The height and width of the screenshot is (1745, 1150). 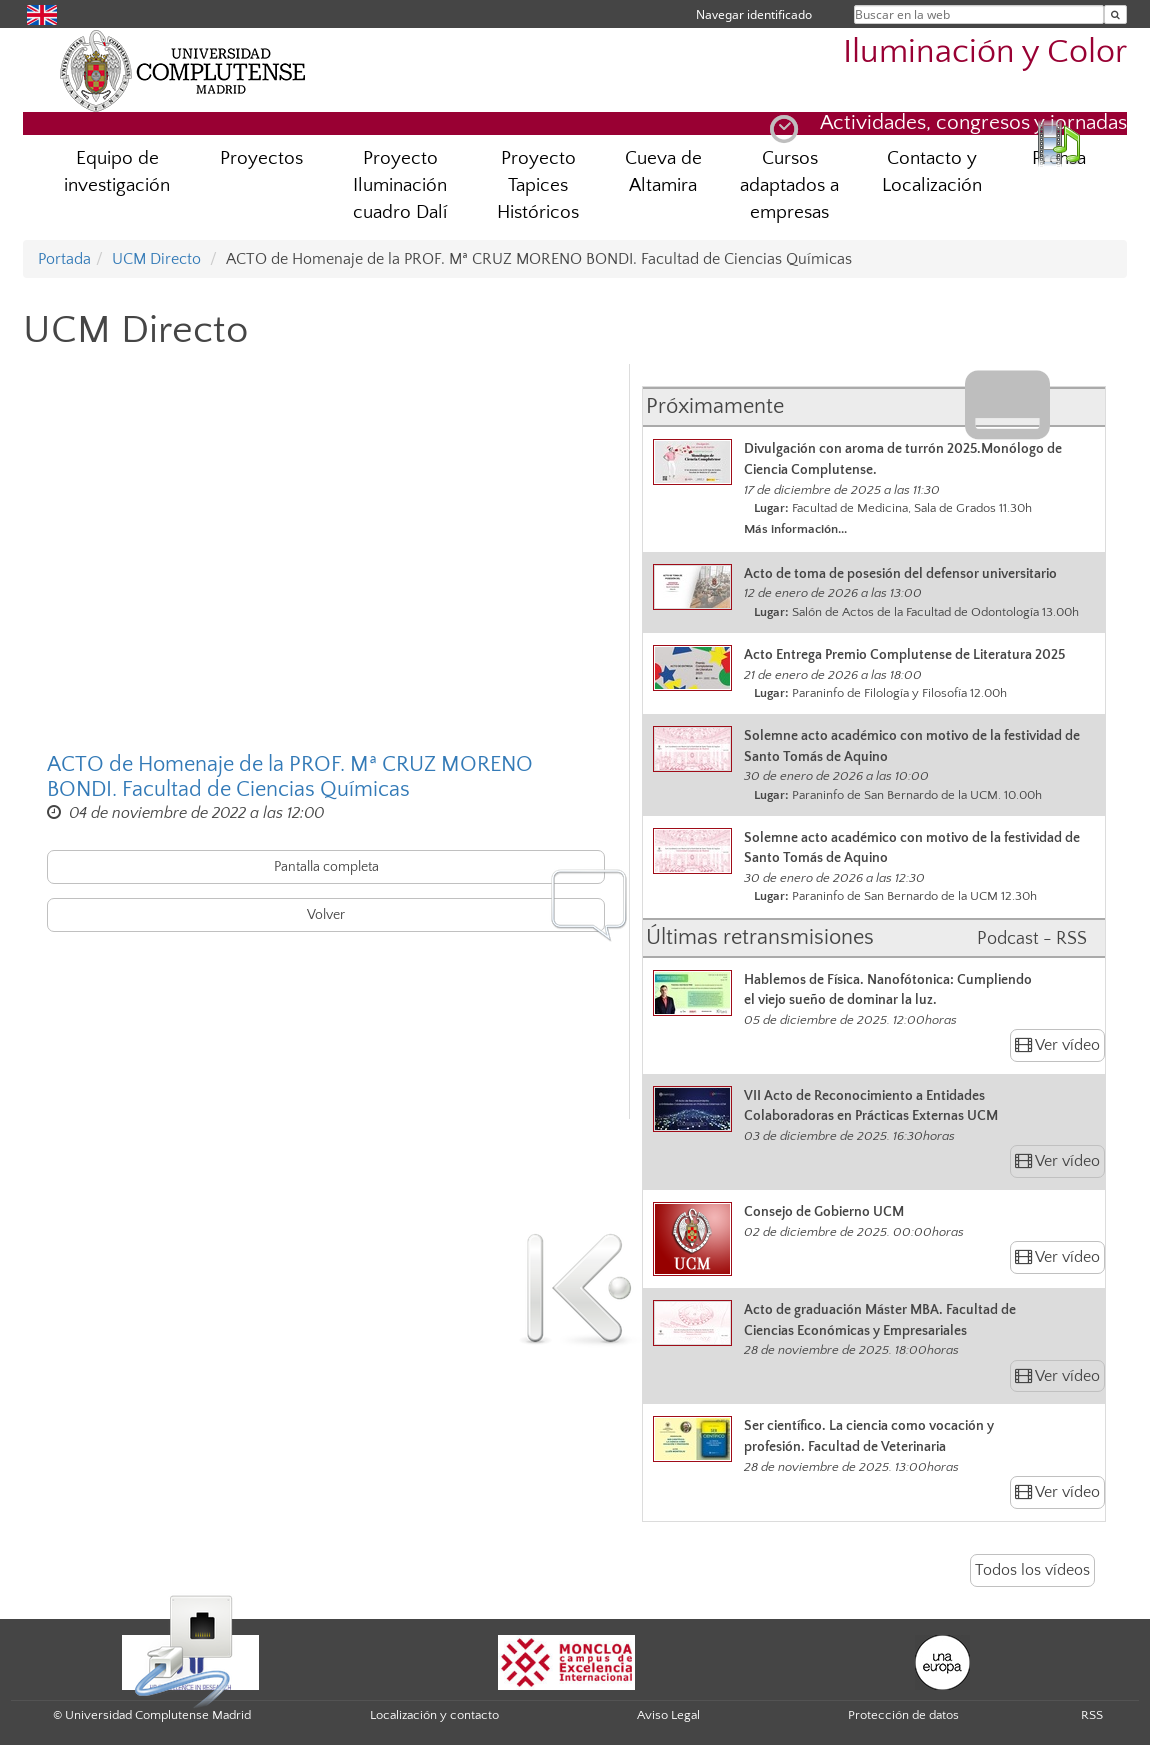 What do you see at coordinates (1059, 143) in the screenshot?
I see `open multimedia applications` at bounding box center [1059, 143].